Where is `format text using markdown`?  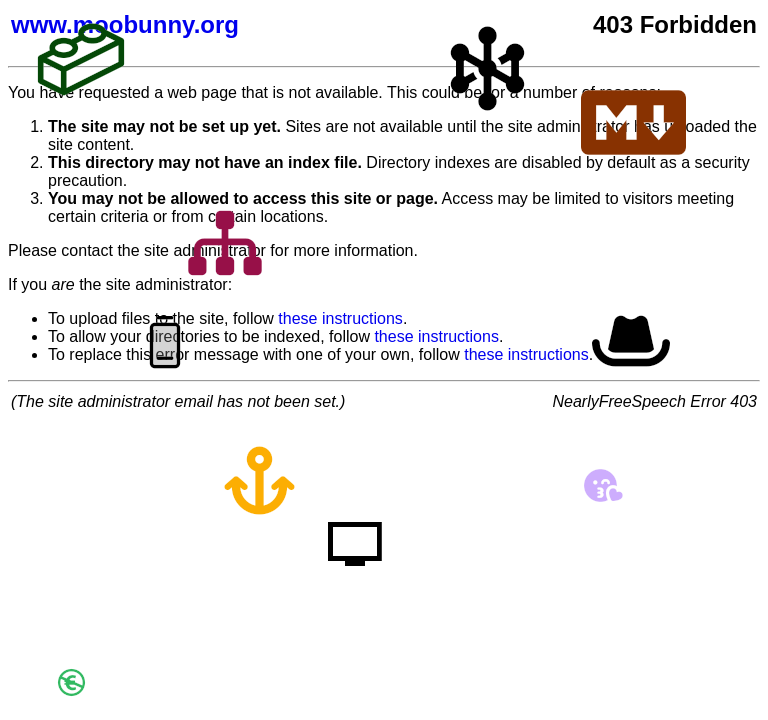
format text using markdown is located at coordinates (633, 122).